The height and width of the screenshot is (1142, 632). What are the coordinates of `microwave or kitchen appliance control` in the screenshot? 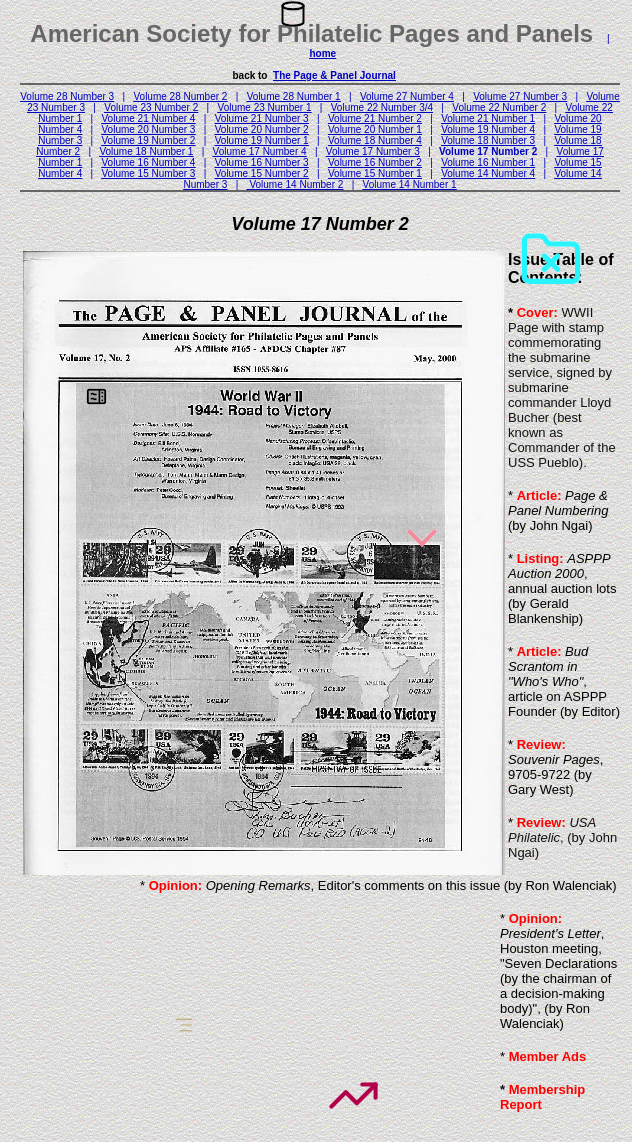 It's located at (96, 396).